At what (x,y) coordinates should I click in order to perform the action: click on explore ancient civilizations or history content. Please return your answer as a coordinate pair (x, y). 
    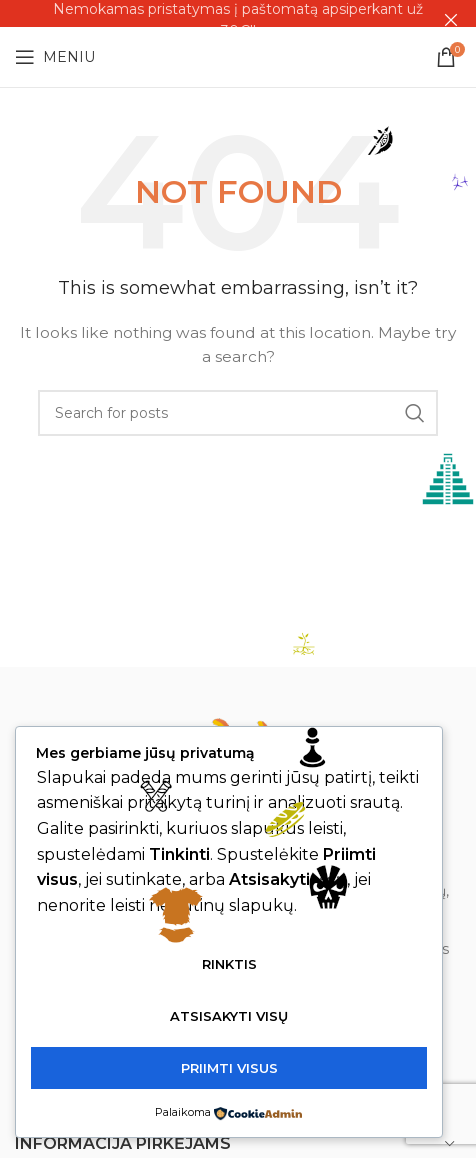
    Looking at the image, I should click on (448, 479).